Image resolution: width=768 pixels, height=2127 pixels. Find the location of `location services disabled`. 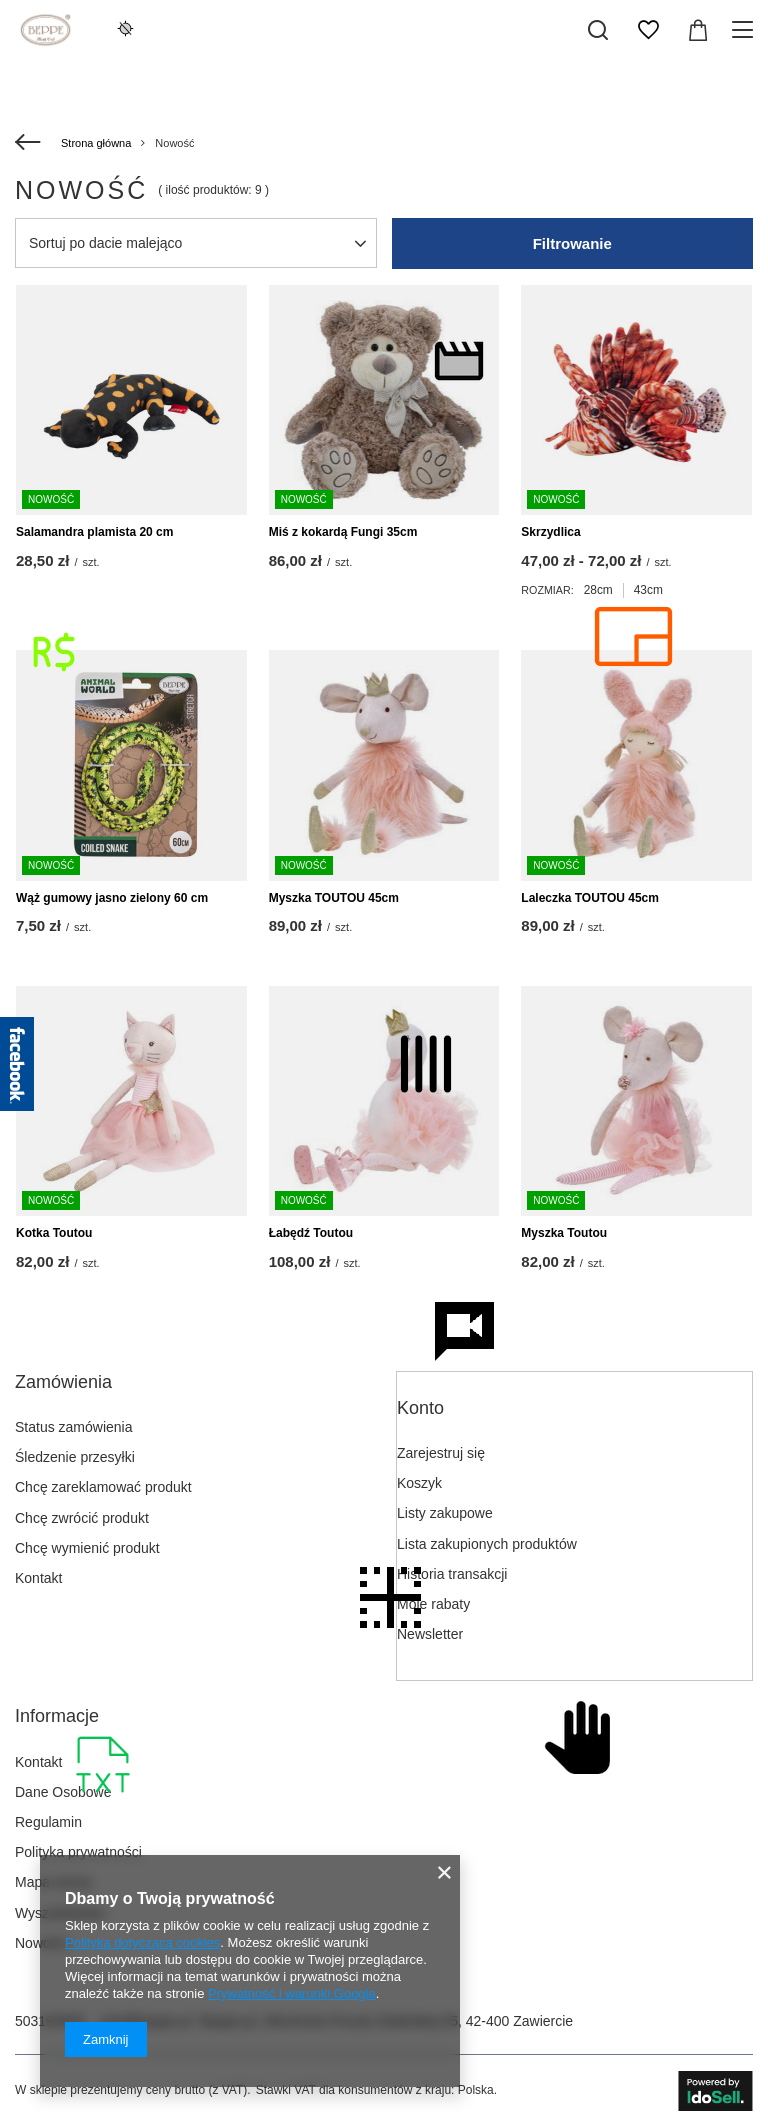

location services disabled is located at coordinates (125, 28).